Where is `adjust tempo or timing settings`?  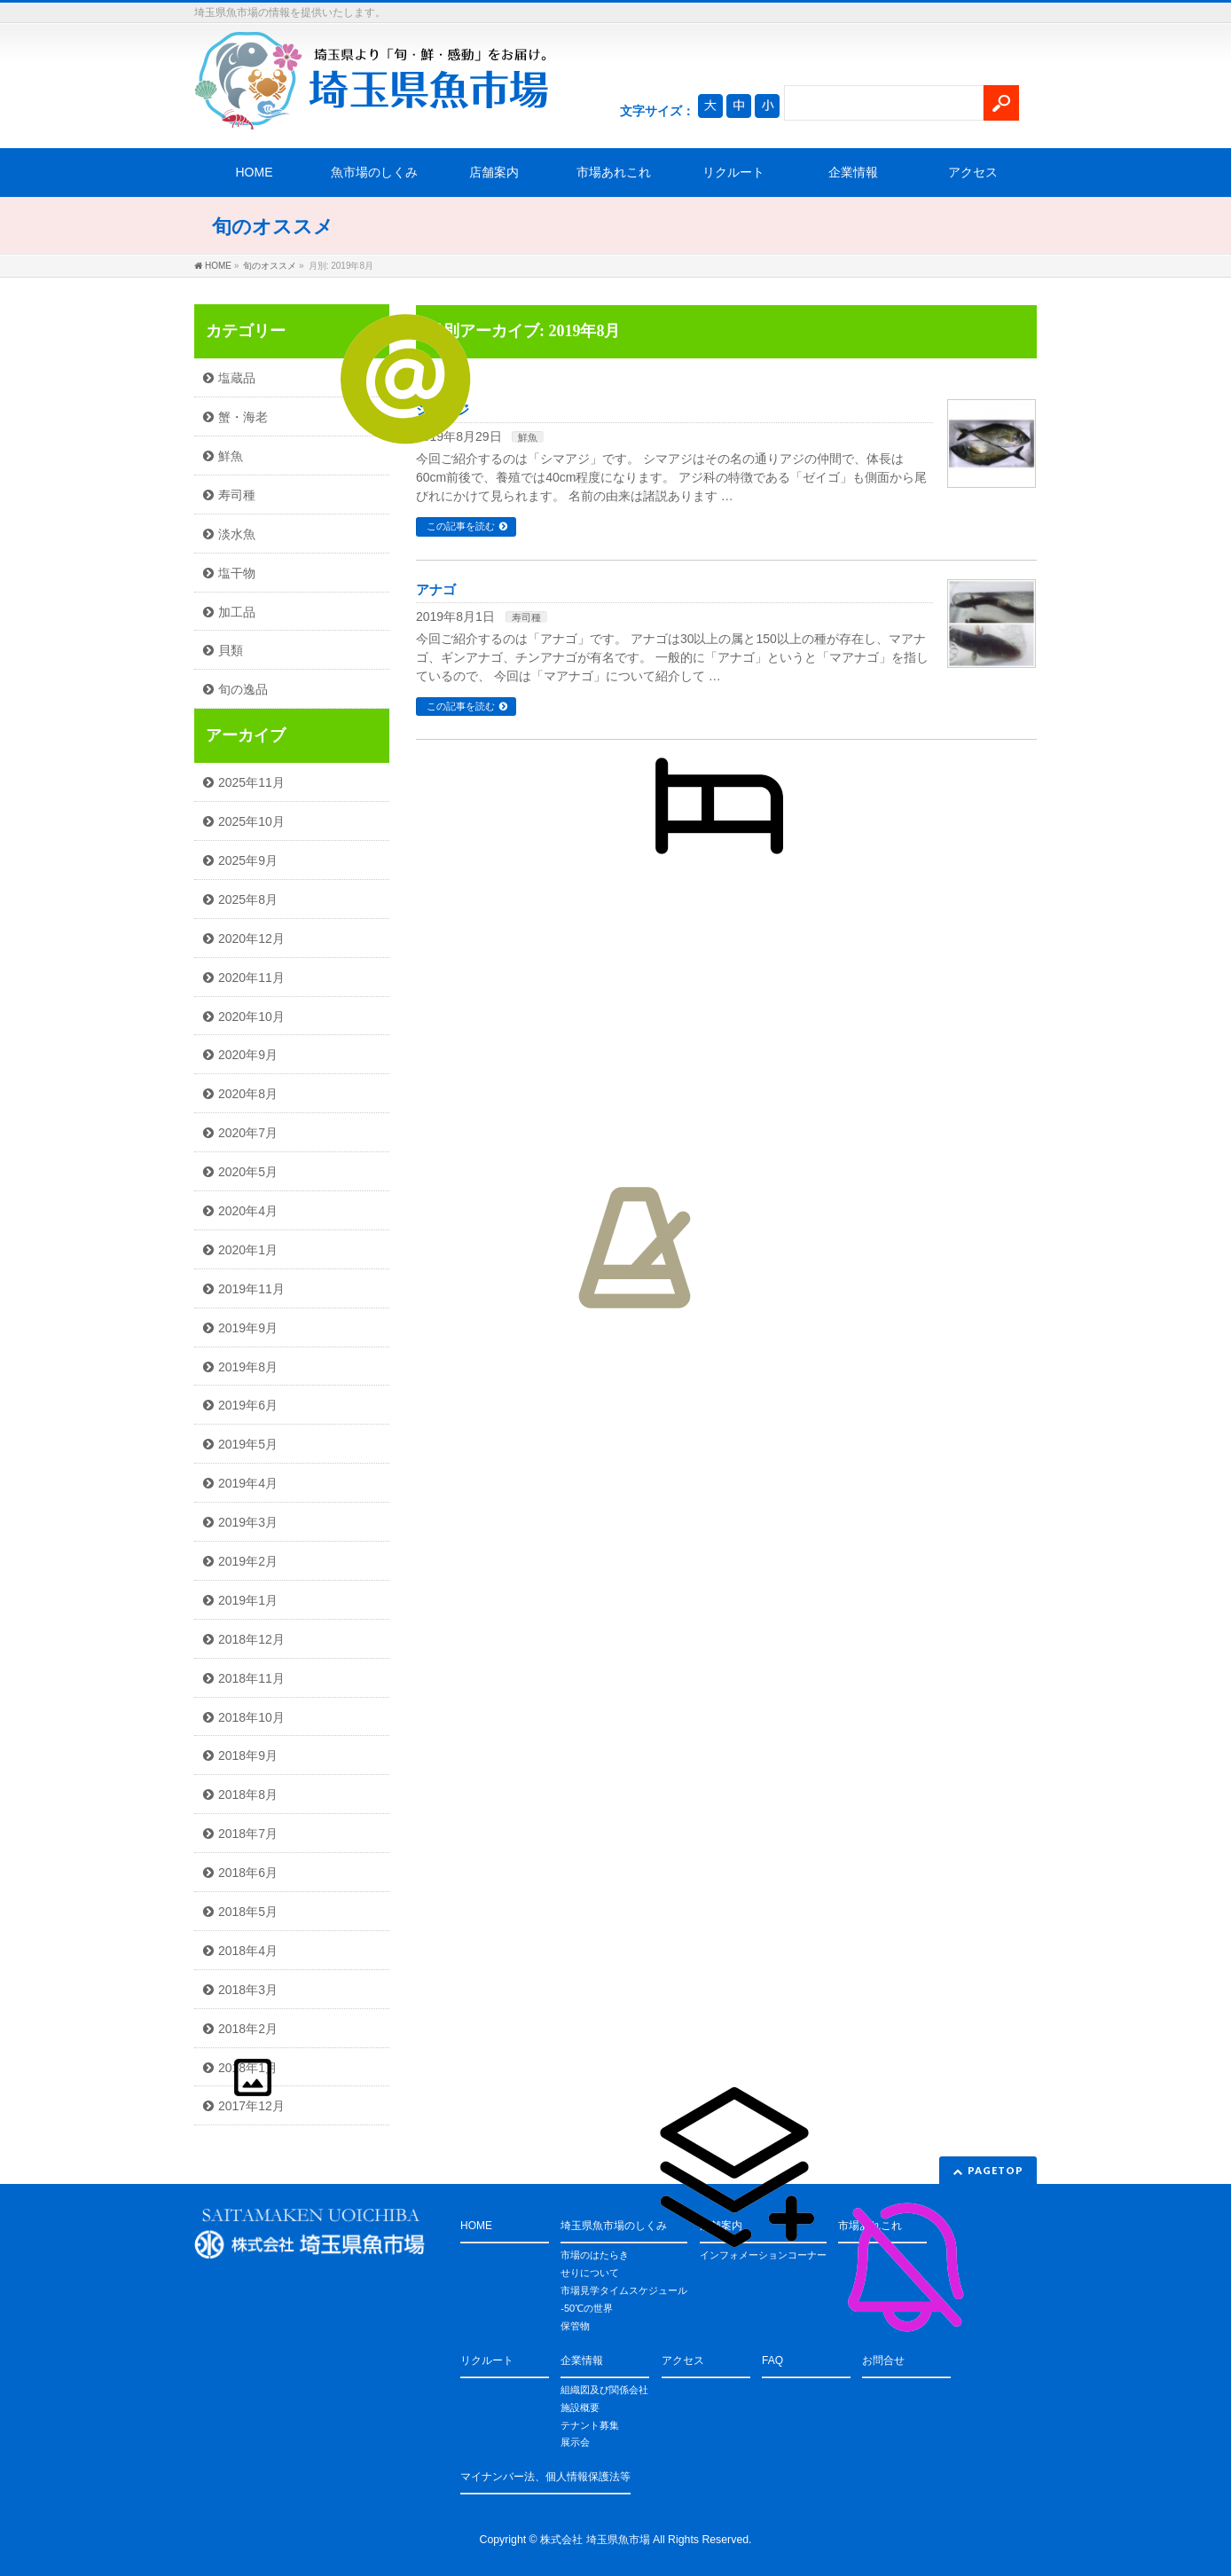 adjust tempo or timing settings is located at coordinates (634, 1247).